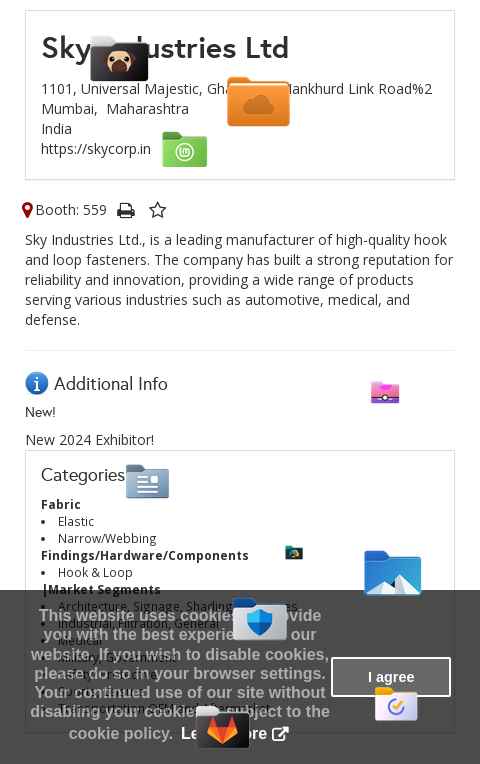 This screenshot has width=480, height=764. What do you see at coordinates (184, 150) in the screenshot?
I see `open linux mint system folder` at bounding box center [184, 150].